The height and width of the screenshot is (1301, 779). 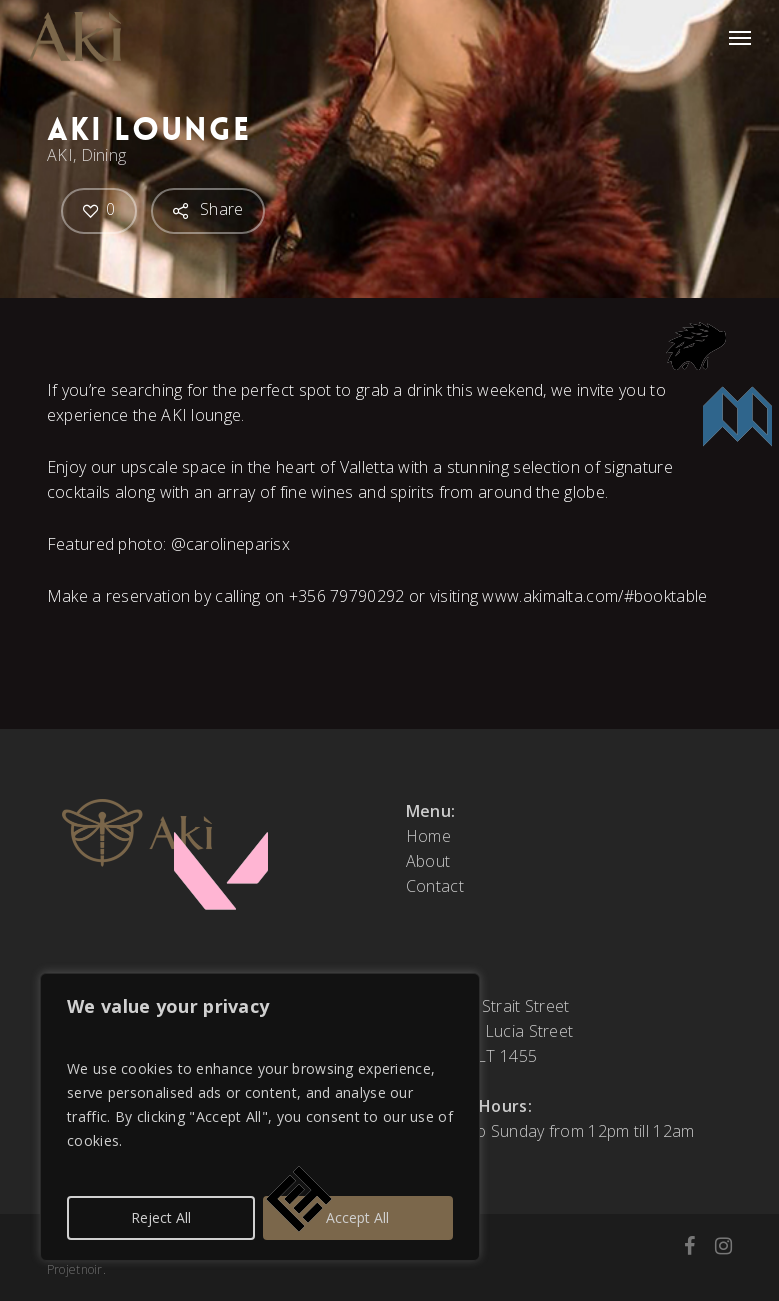 What do you see at coordinates (737, 416) in the screenshot?
I see `open siyuan note-taking app` at bounding box center [737, 416].